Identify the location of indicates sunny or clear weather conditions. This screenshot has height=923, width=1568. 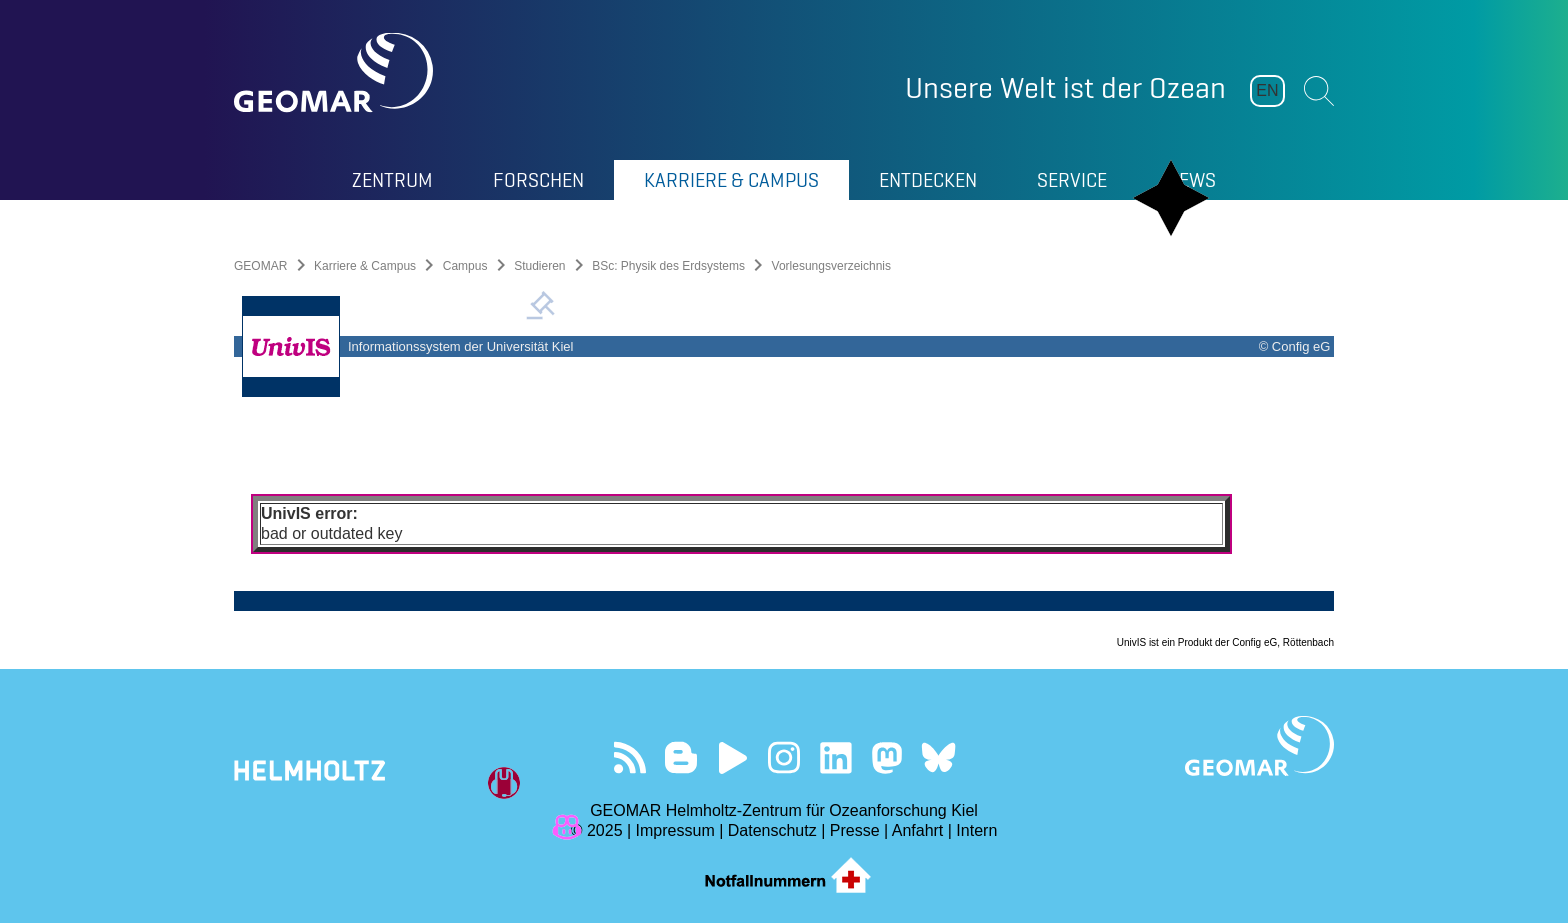
(1171, 198).